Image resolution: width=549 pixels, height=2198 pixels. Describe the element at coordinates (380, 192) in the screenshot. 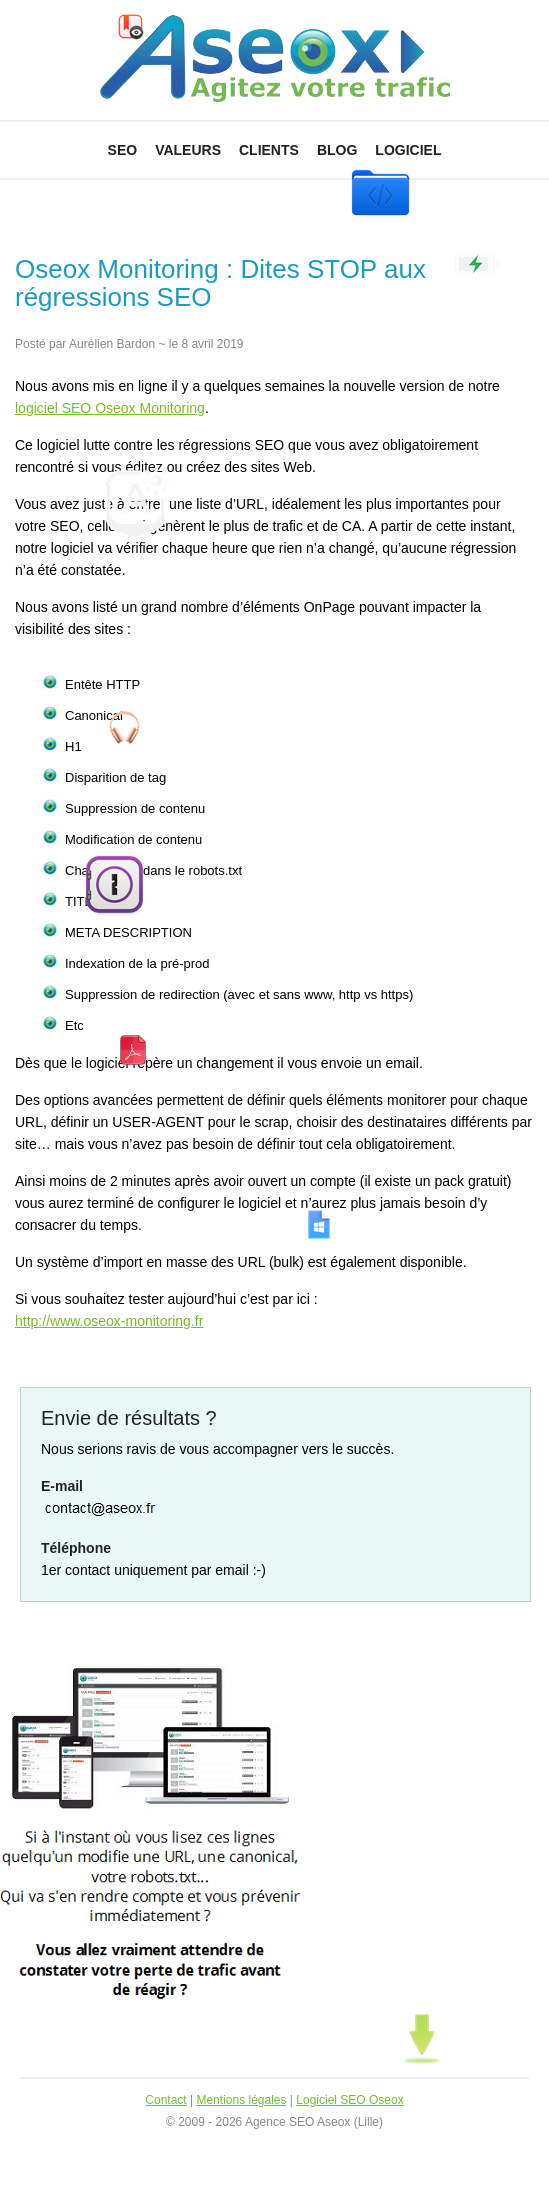

I see `open folder containing code or development files` at that location.